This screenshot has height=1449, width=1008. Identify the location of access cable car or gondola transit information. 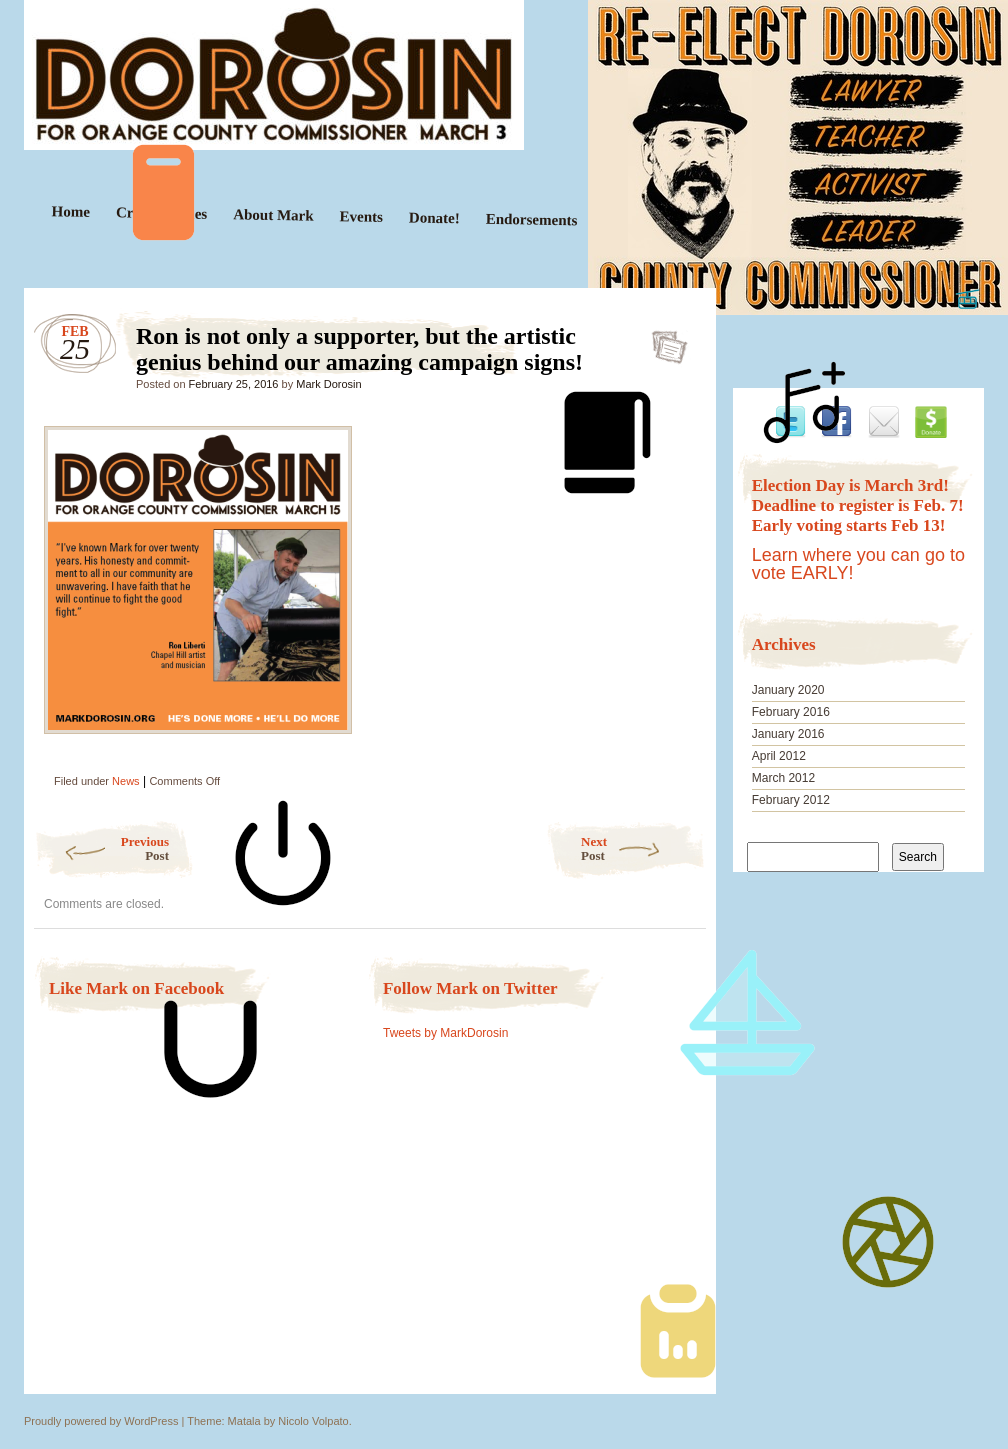
(967, 299).